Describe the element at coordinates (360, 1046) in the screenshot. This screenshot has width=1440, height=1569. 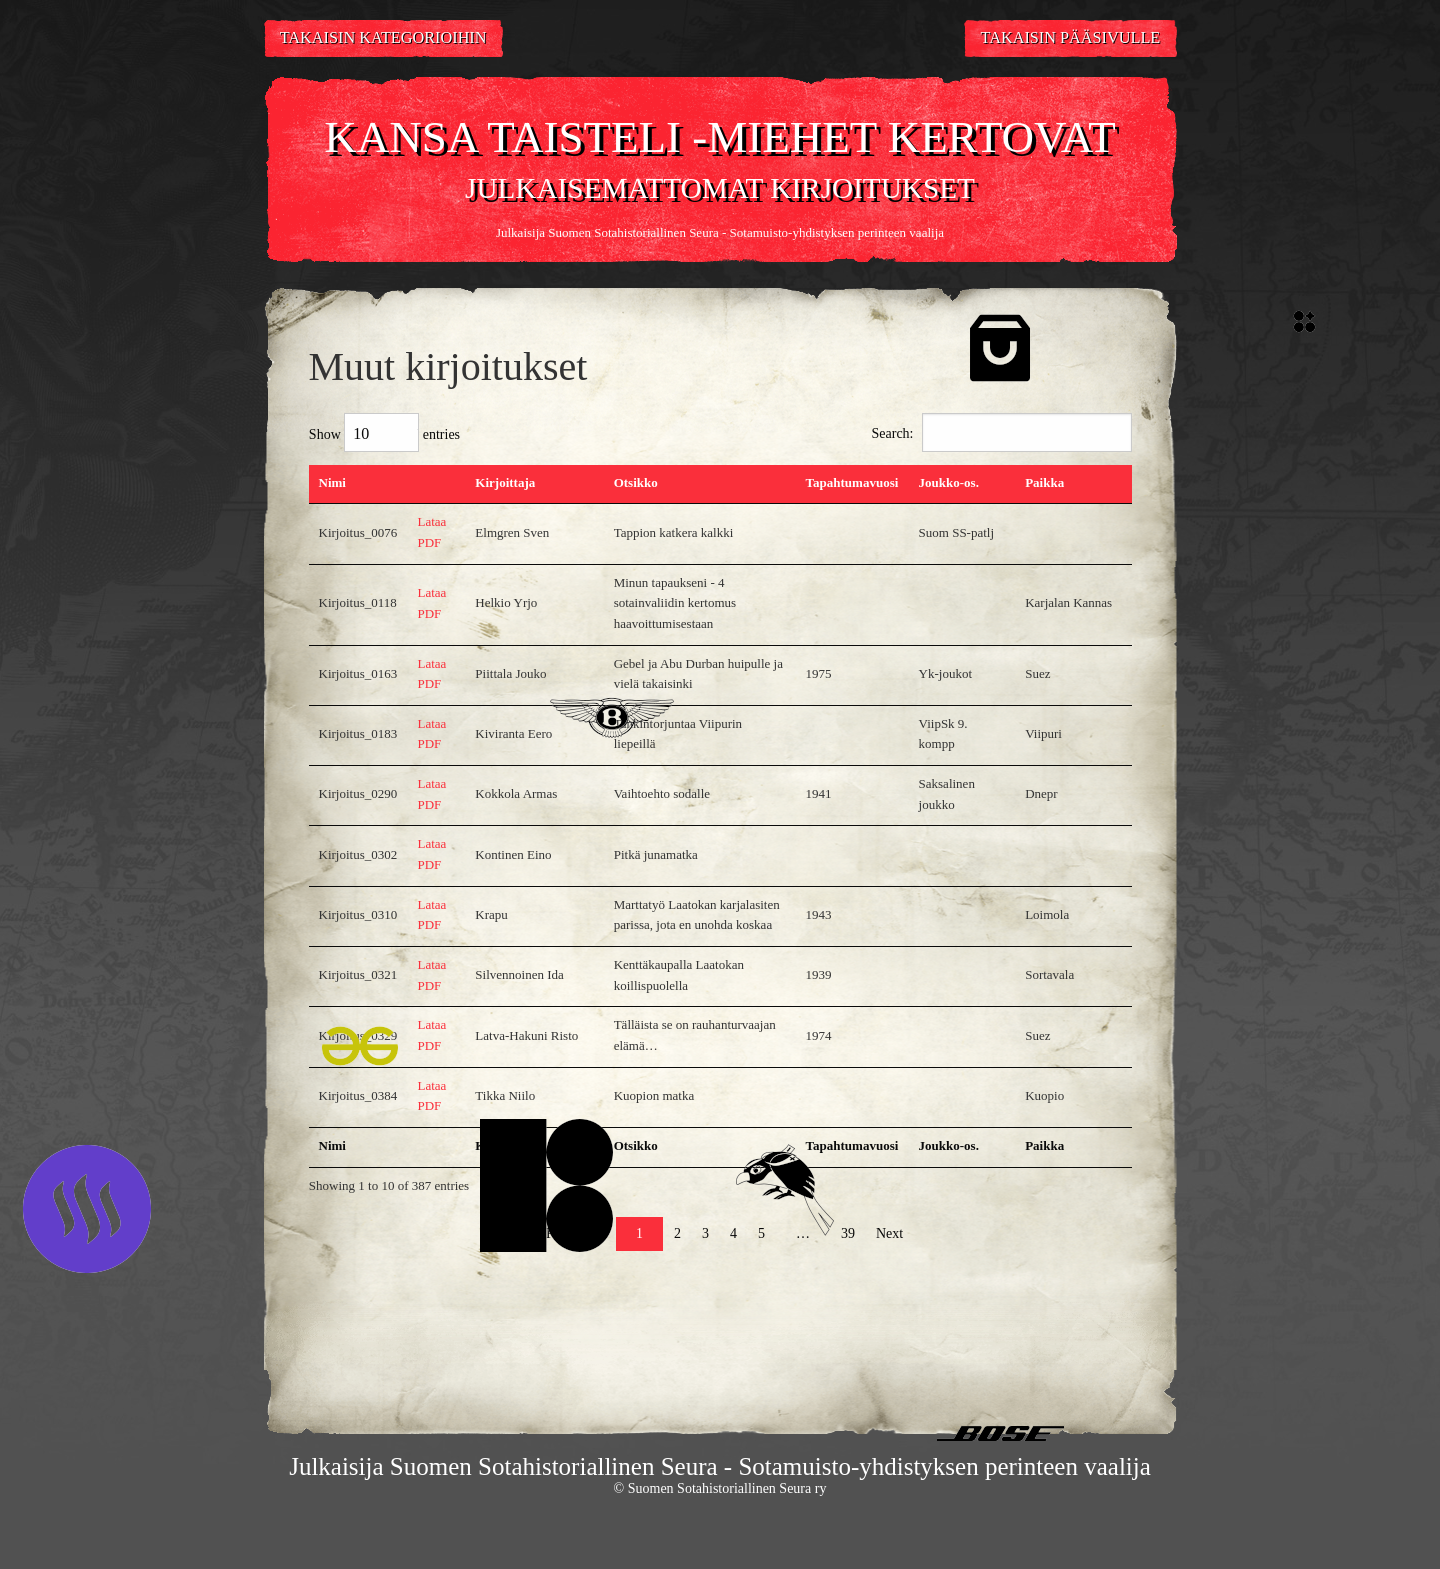
I see `visit geeksforgeeks website` at that location.